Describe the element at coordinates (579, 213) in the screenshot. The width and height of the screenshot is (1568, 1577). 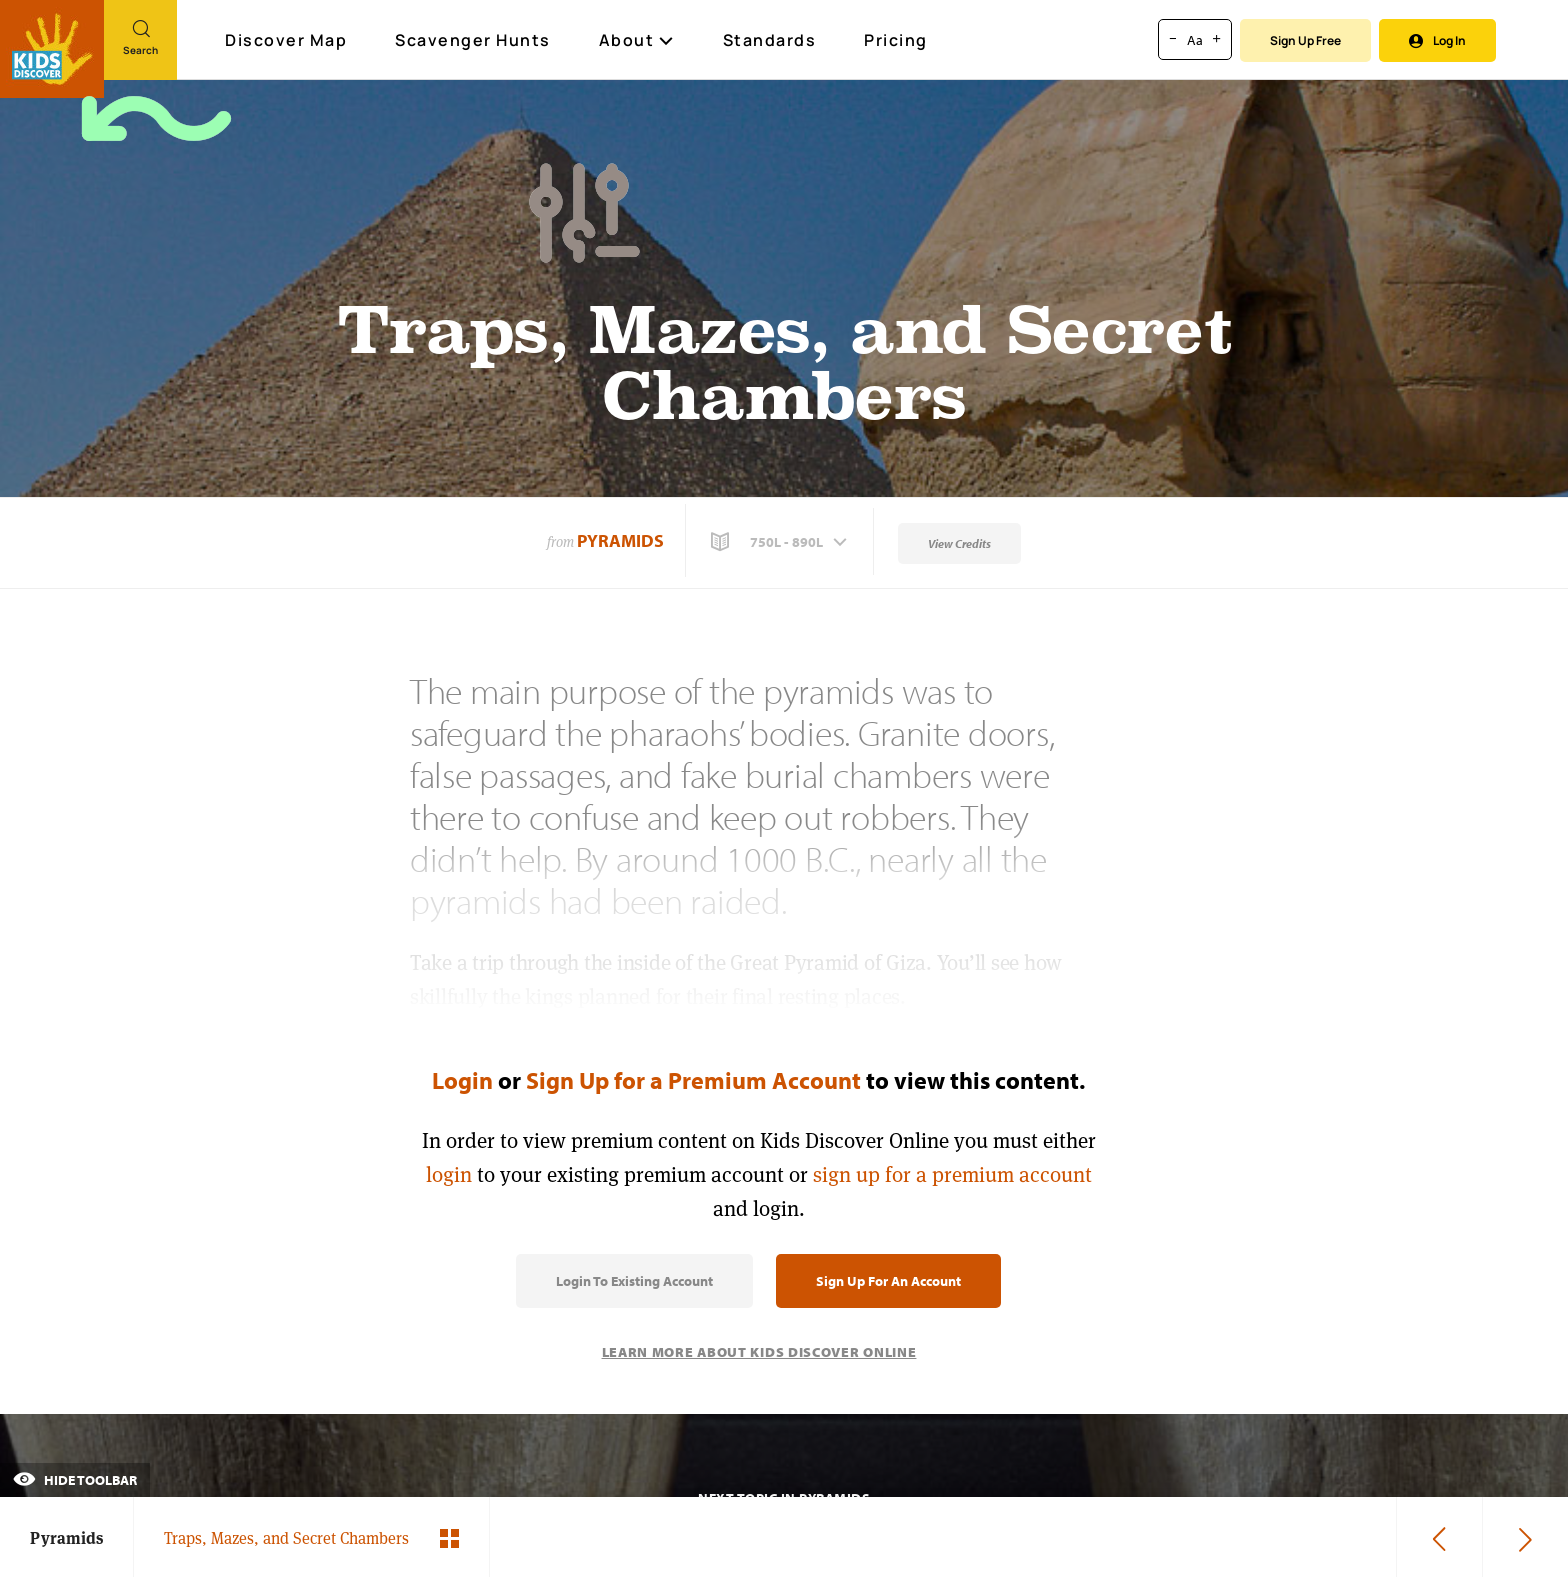
I see `remove a filter or adjustment setting` at that location.